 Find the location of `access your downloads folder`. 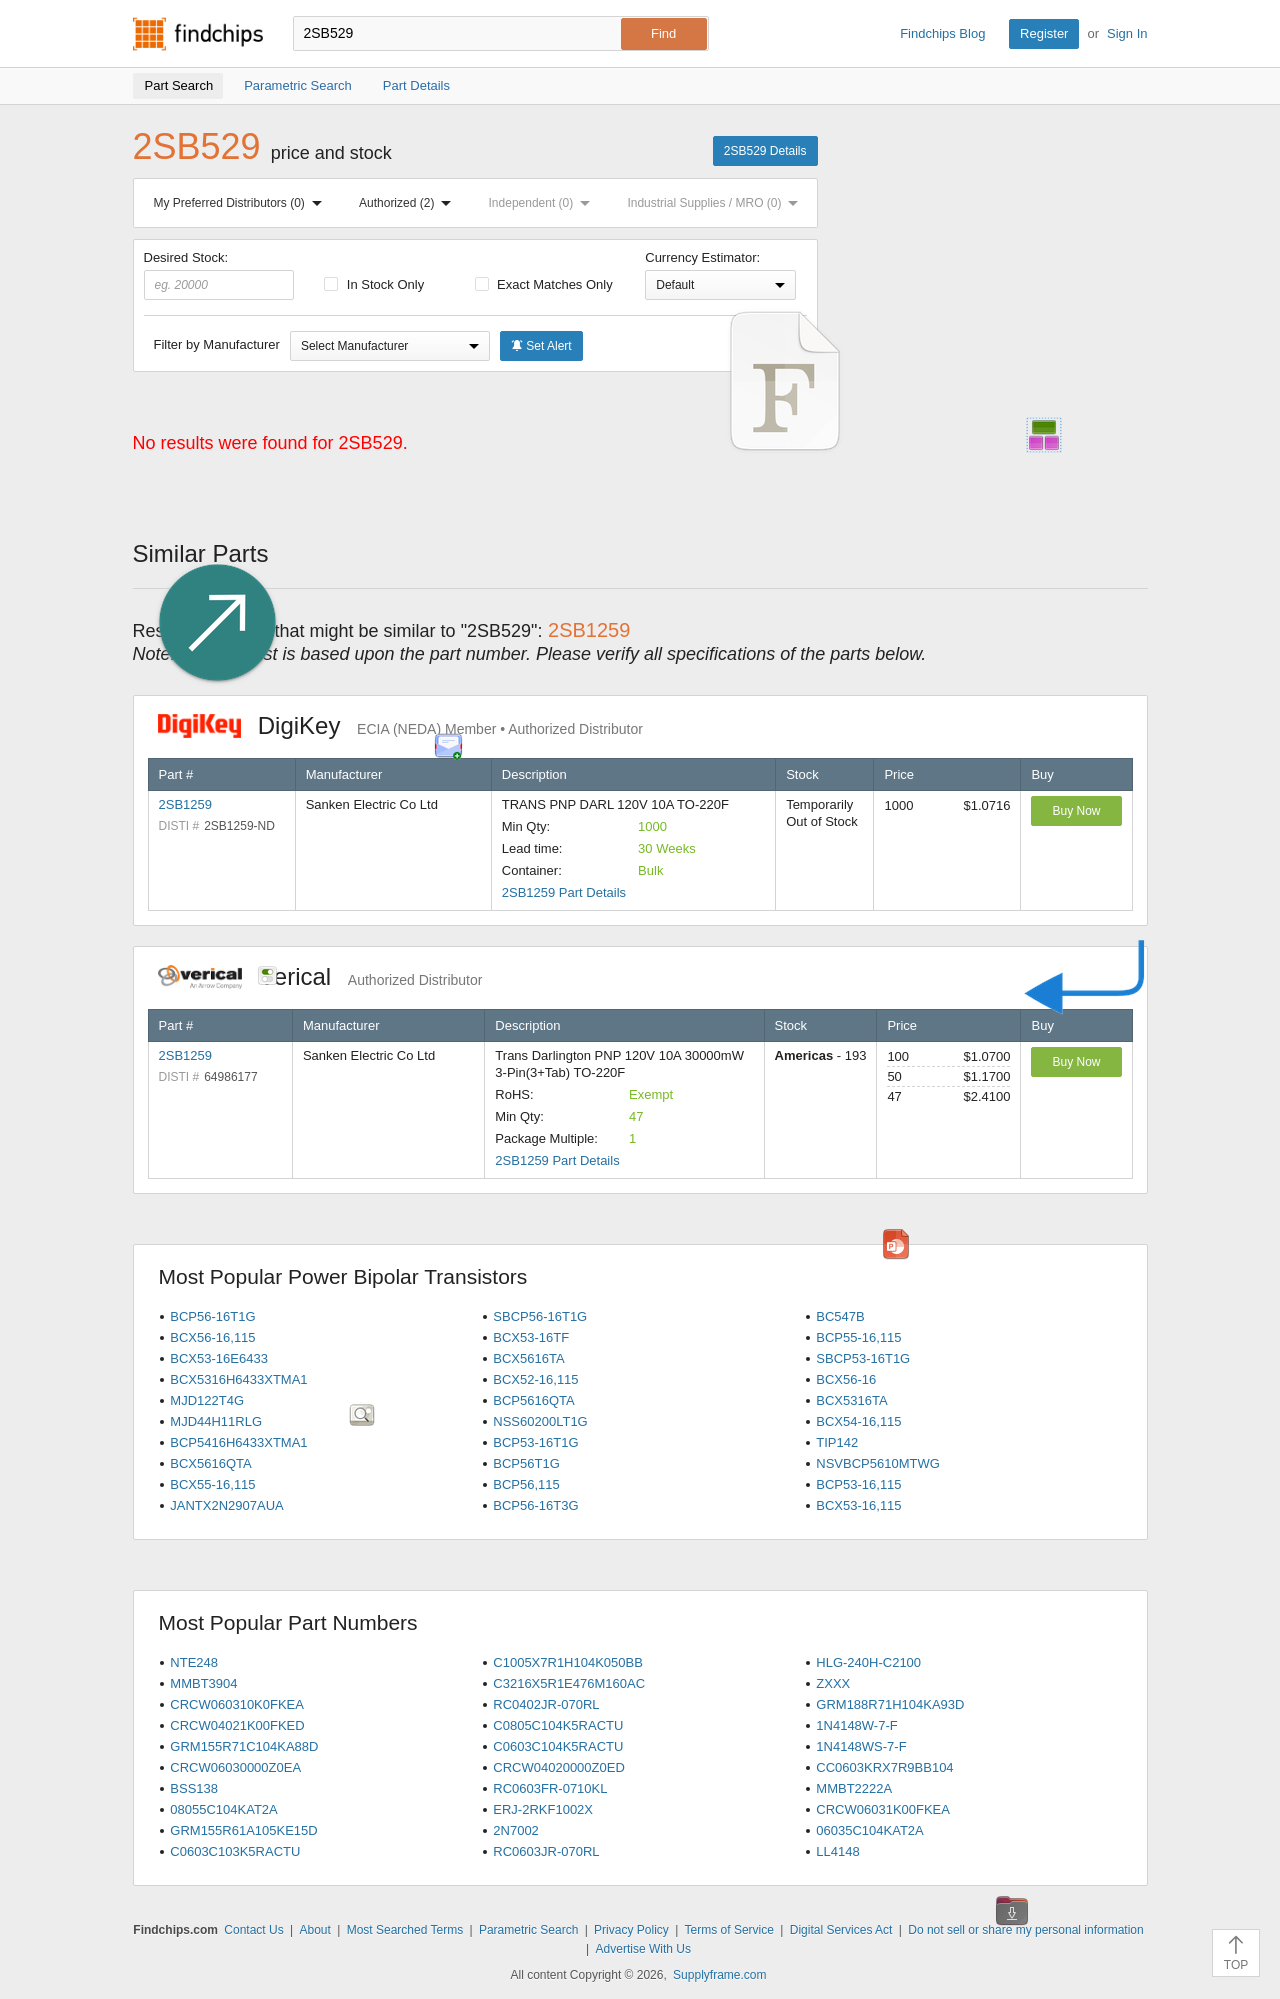

access your downloads folder is located at coordinates (1012, 1910).